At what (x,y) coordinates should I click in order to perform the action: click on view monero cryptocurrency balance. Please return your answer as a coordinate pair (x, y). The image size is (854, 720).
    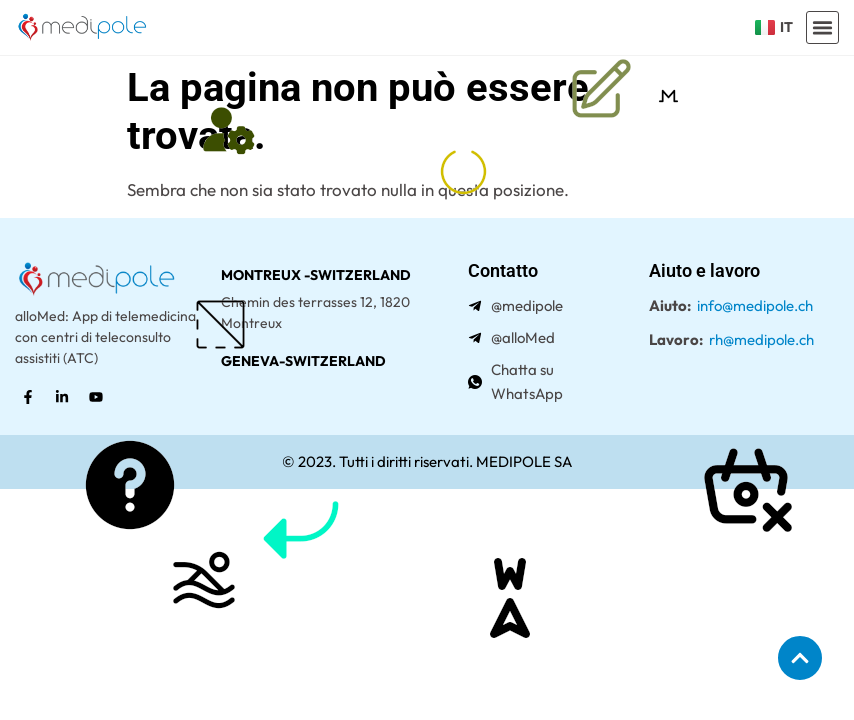
    Looking at the image, I should click on (668, 95).